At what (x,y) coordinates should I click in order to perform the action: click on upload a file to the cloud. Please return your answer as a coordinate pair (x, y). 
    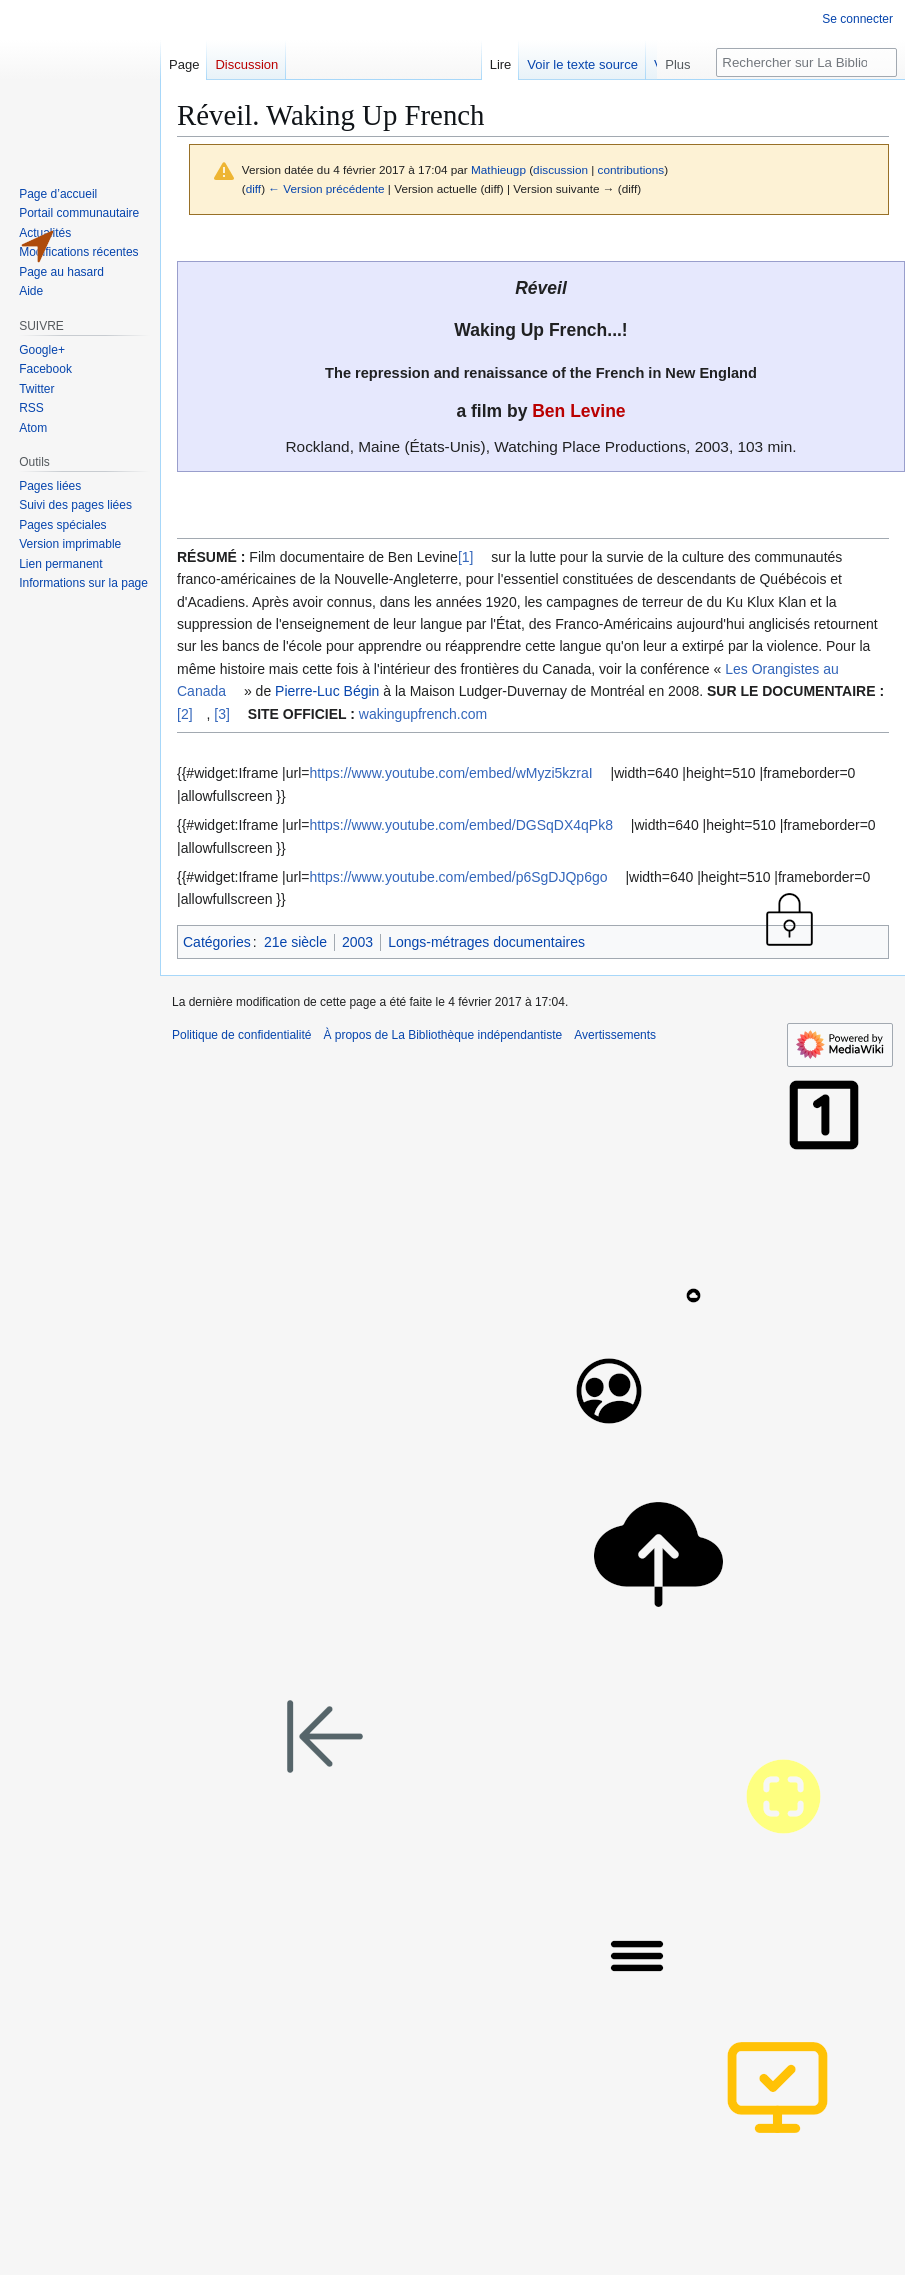
    Looking at the image, I should click on (658, 1554).